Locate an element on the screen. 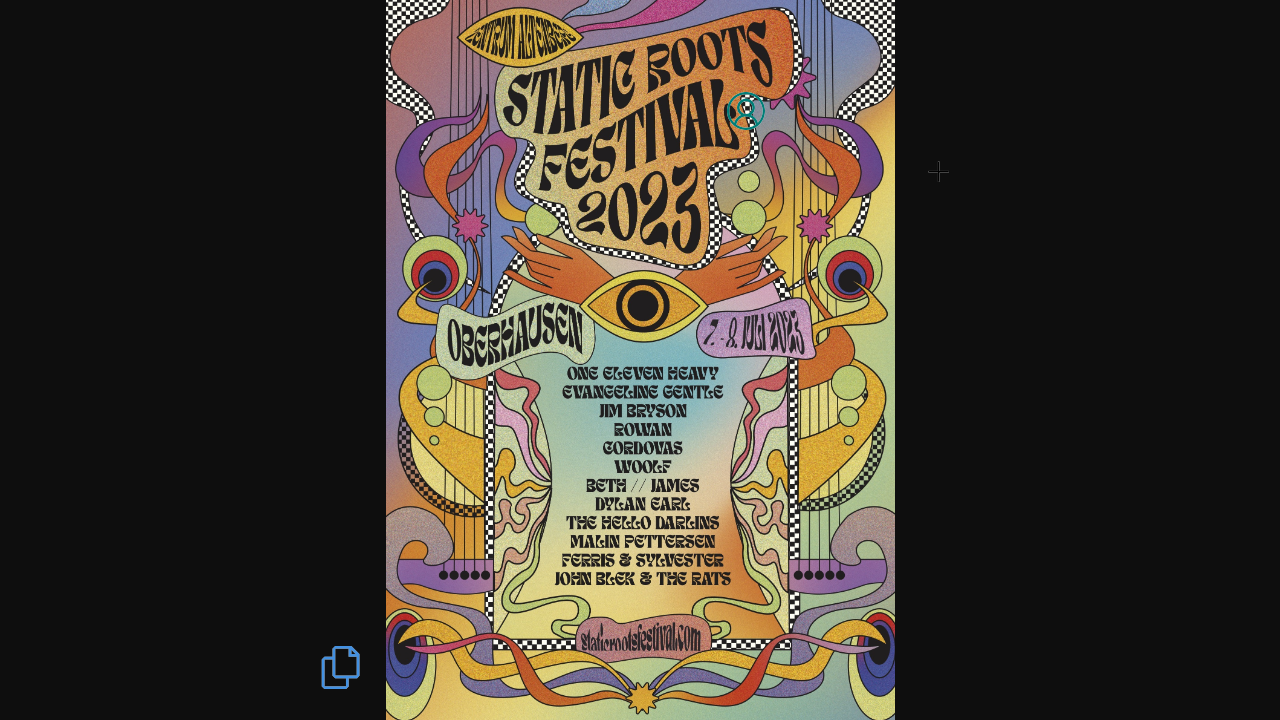 This screenshot has height=720, width=1280. access your account settings is located at coordinates (746, 111).